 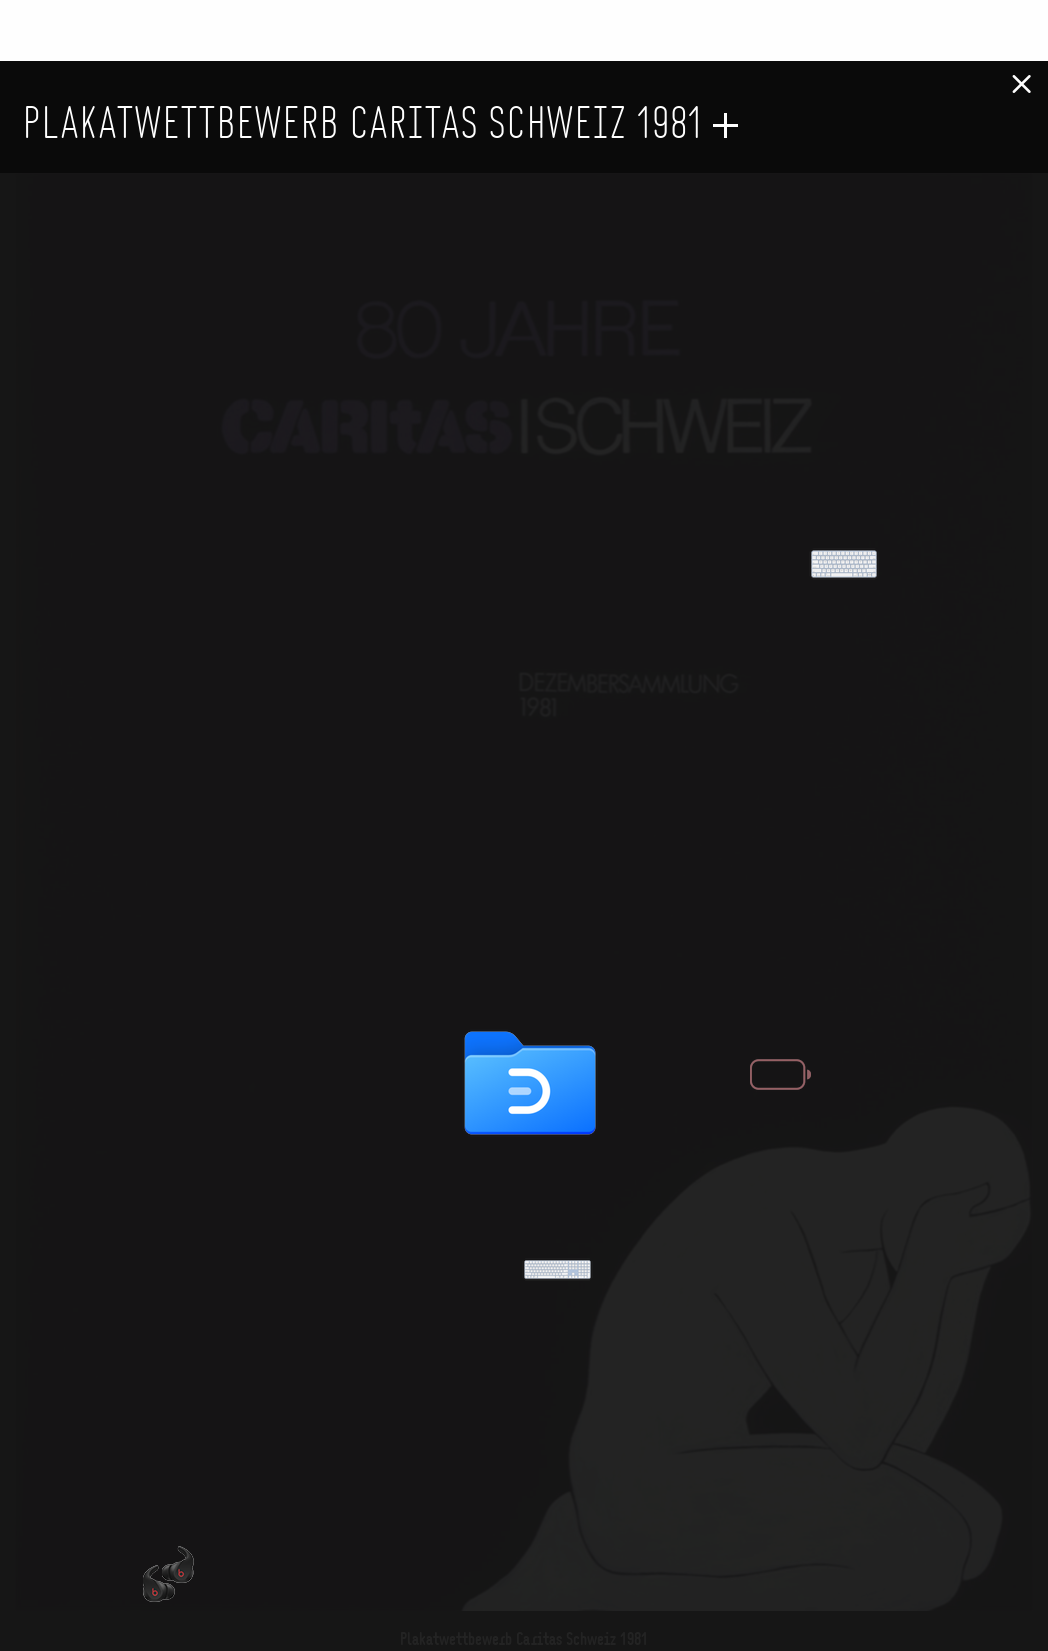 What do you see at coordinates (557, 1269) in the screenshot?
I see `connect a bluetooth keyboard` at bounding box center [557, 1269].